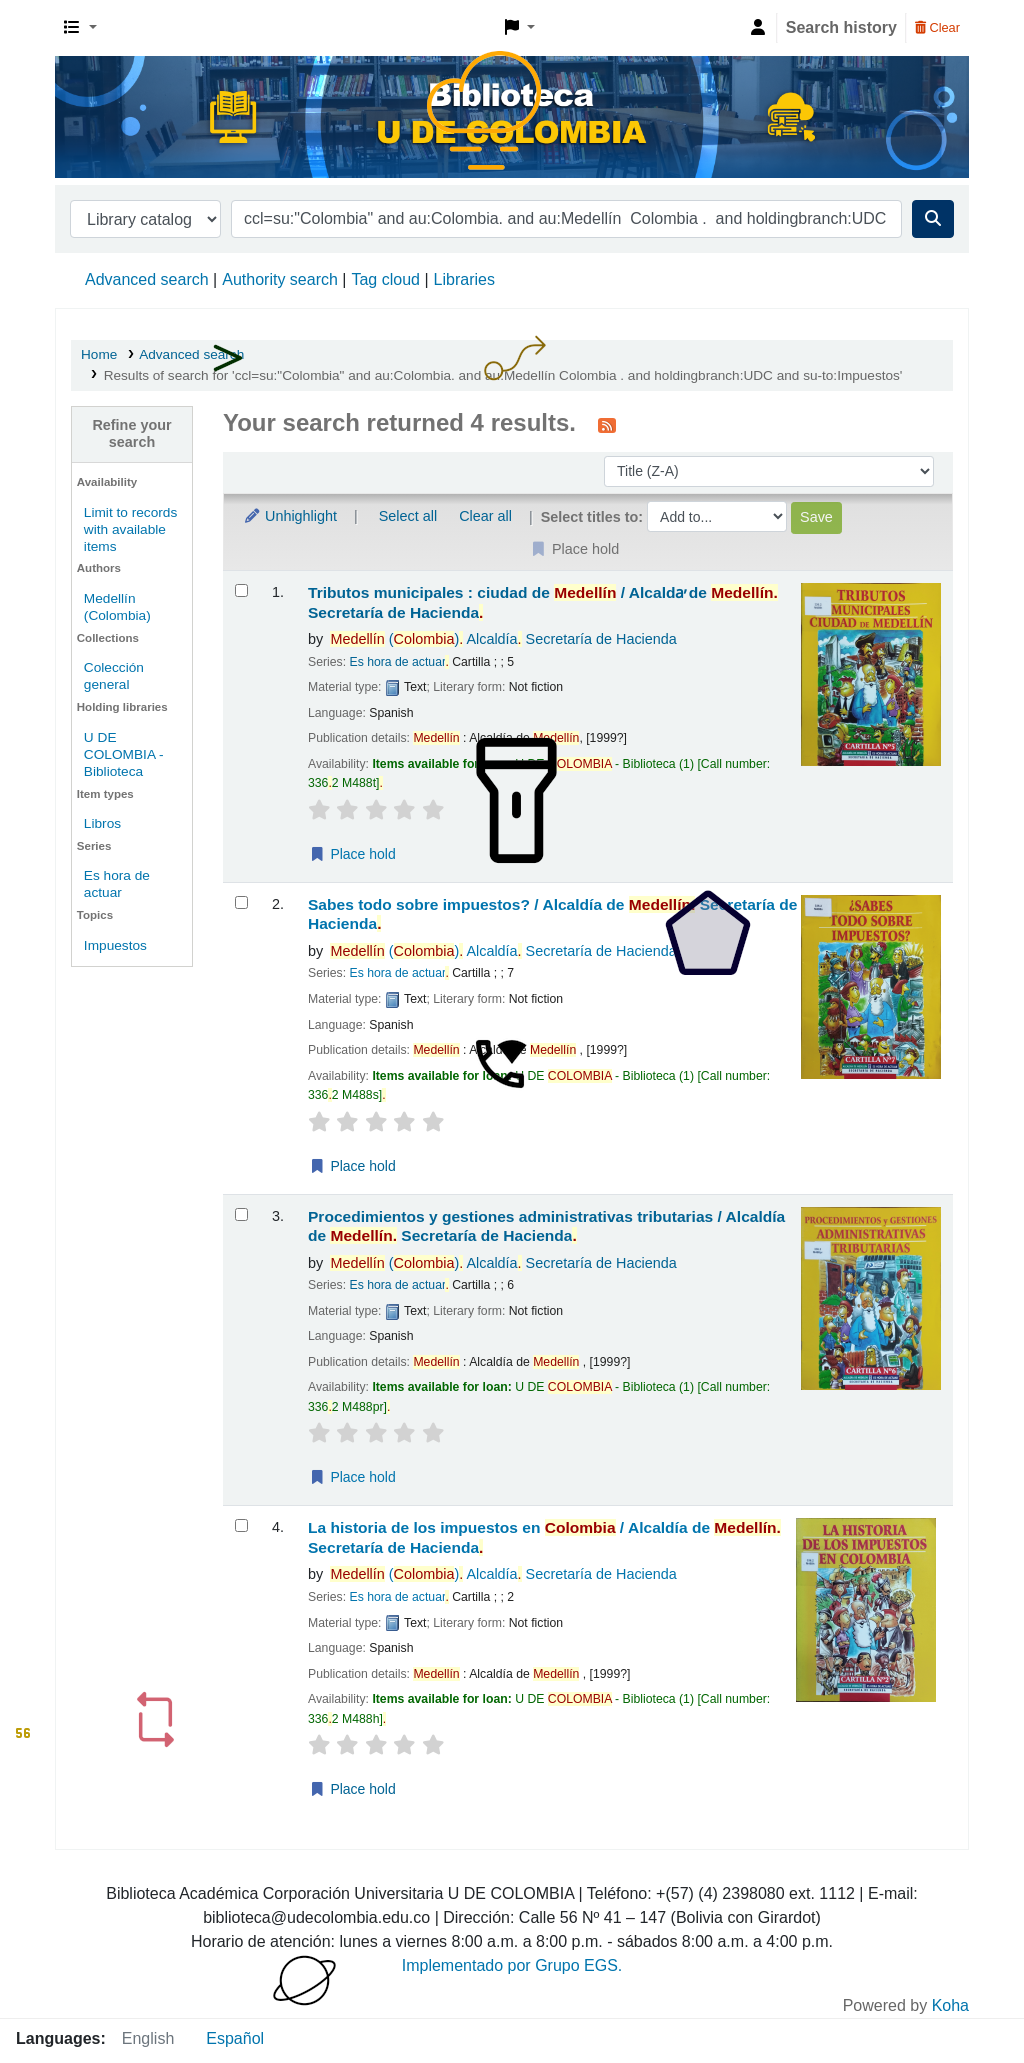 The image size is (1024, 2063). I want to click on indicates a workflow or process flow direction, so click(515, 358).